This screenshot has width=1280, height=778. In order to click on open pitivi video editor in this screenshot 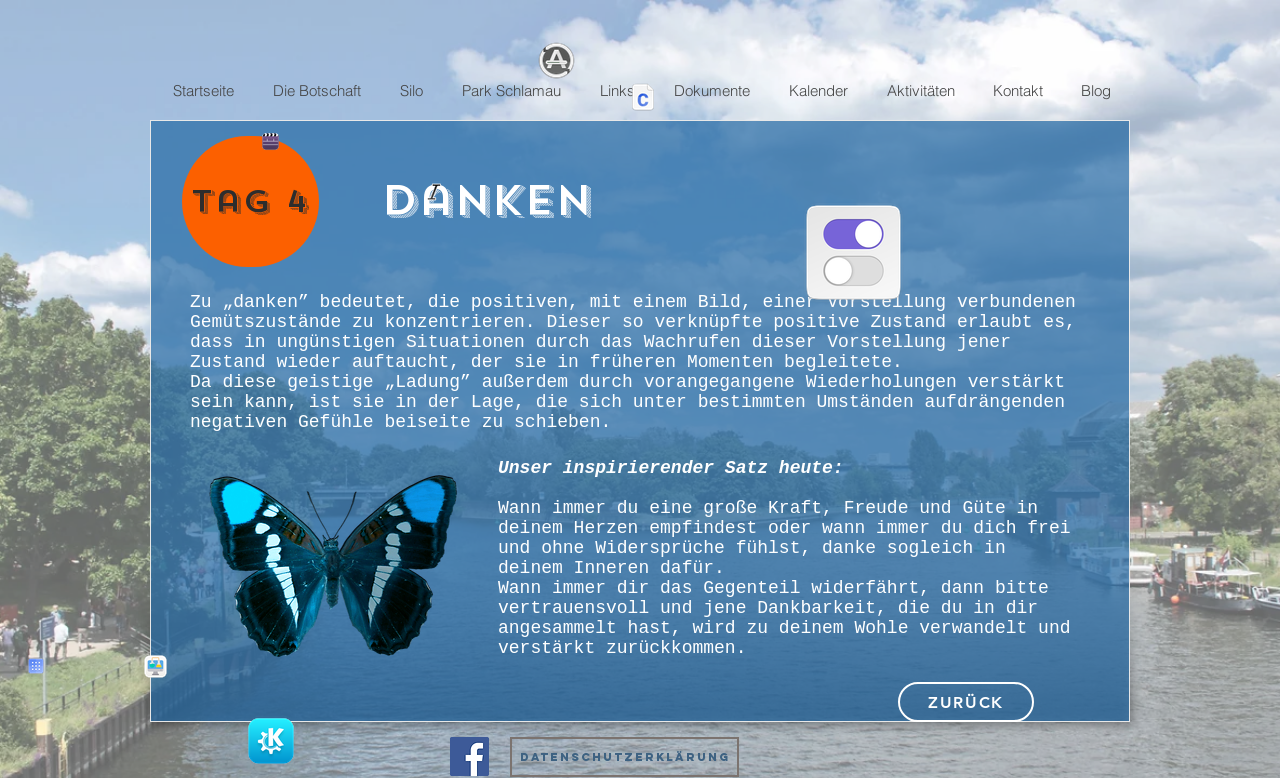, I will do `click(270, 141)`.